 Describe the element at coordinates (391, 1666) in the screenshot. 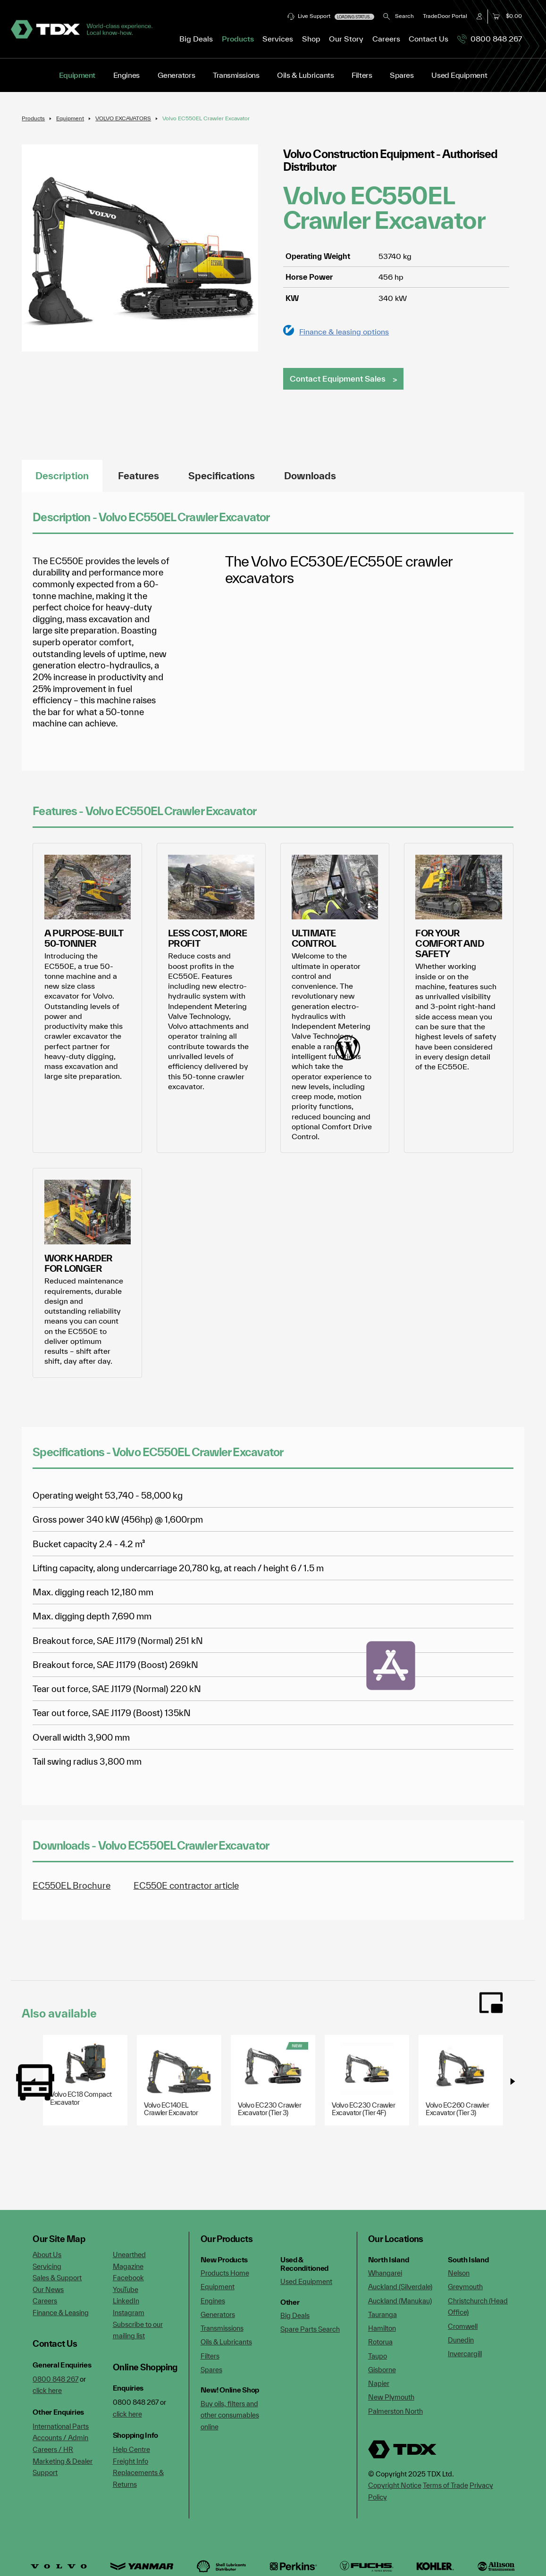

I see `open the apple app store` at that location.